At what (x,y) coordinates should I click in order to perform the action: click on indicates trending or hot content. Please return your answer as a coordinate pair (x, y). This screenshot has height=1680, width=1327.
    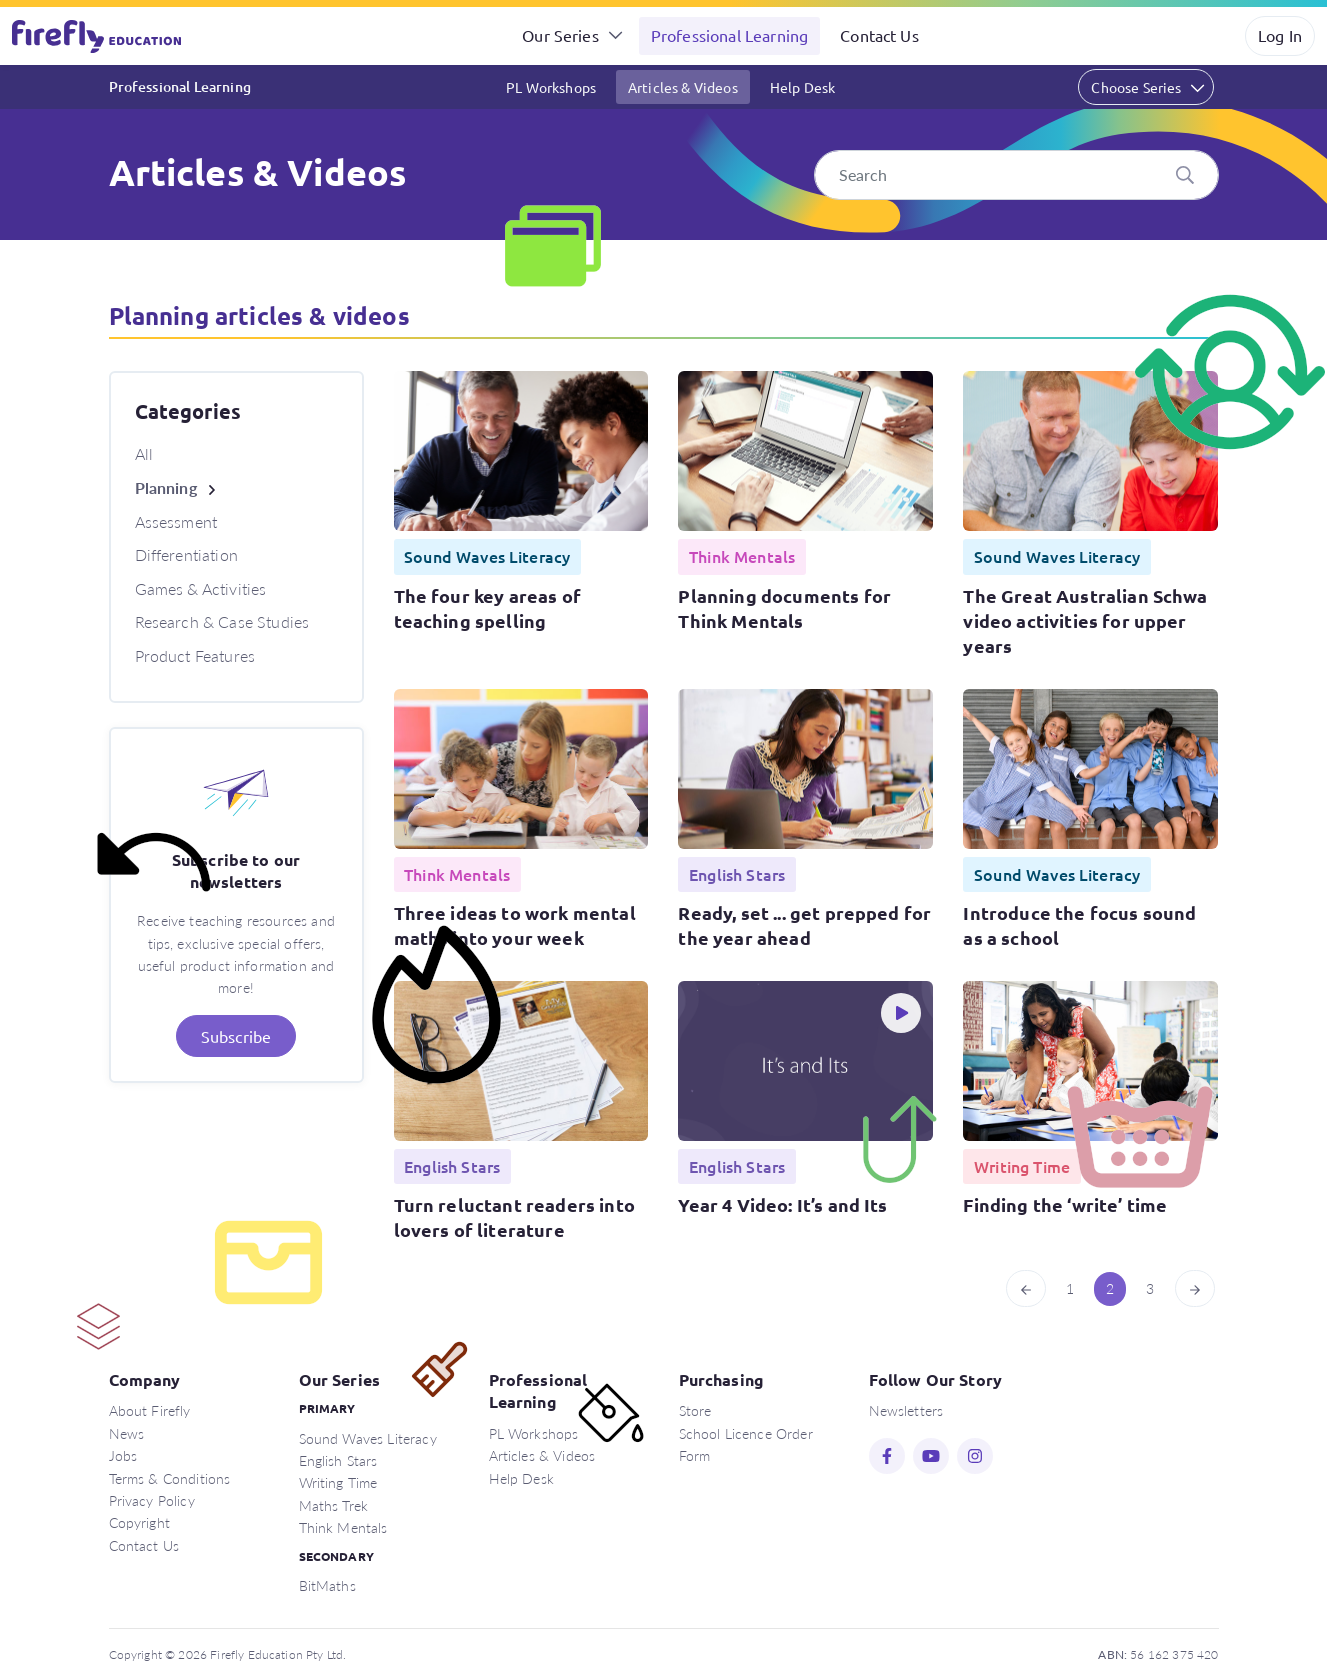
    Looking at the image, I should click on (436, 1007).